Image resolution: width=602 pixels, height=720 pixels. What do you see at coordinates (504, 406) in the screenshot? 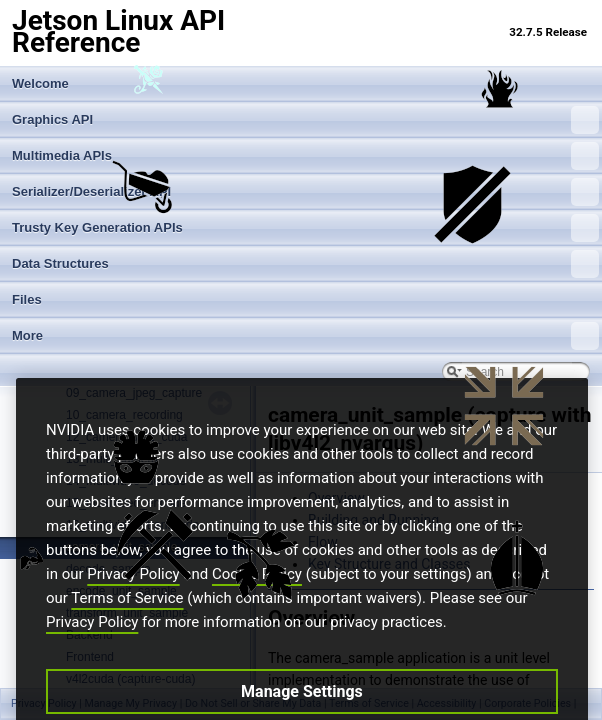
I see `select United Kingdom as region or language` at bounding box center [504, 406].